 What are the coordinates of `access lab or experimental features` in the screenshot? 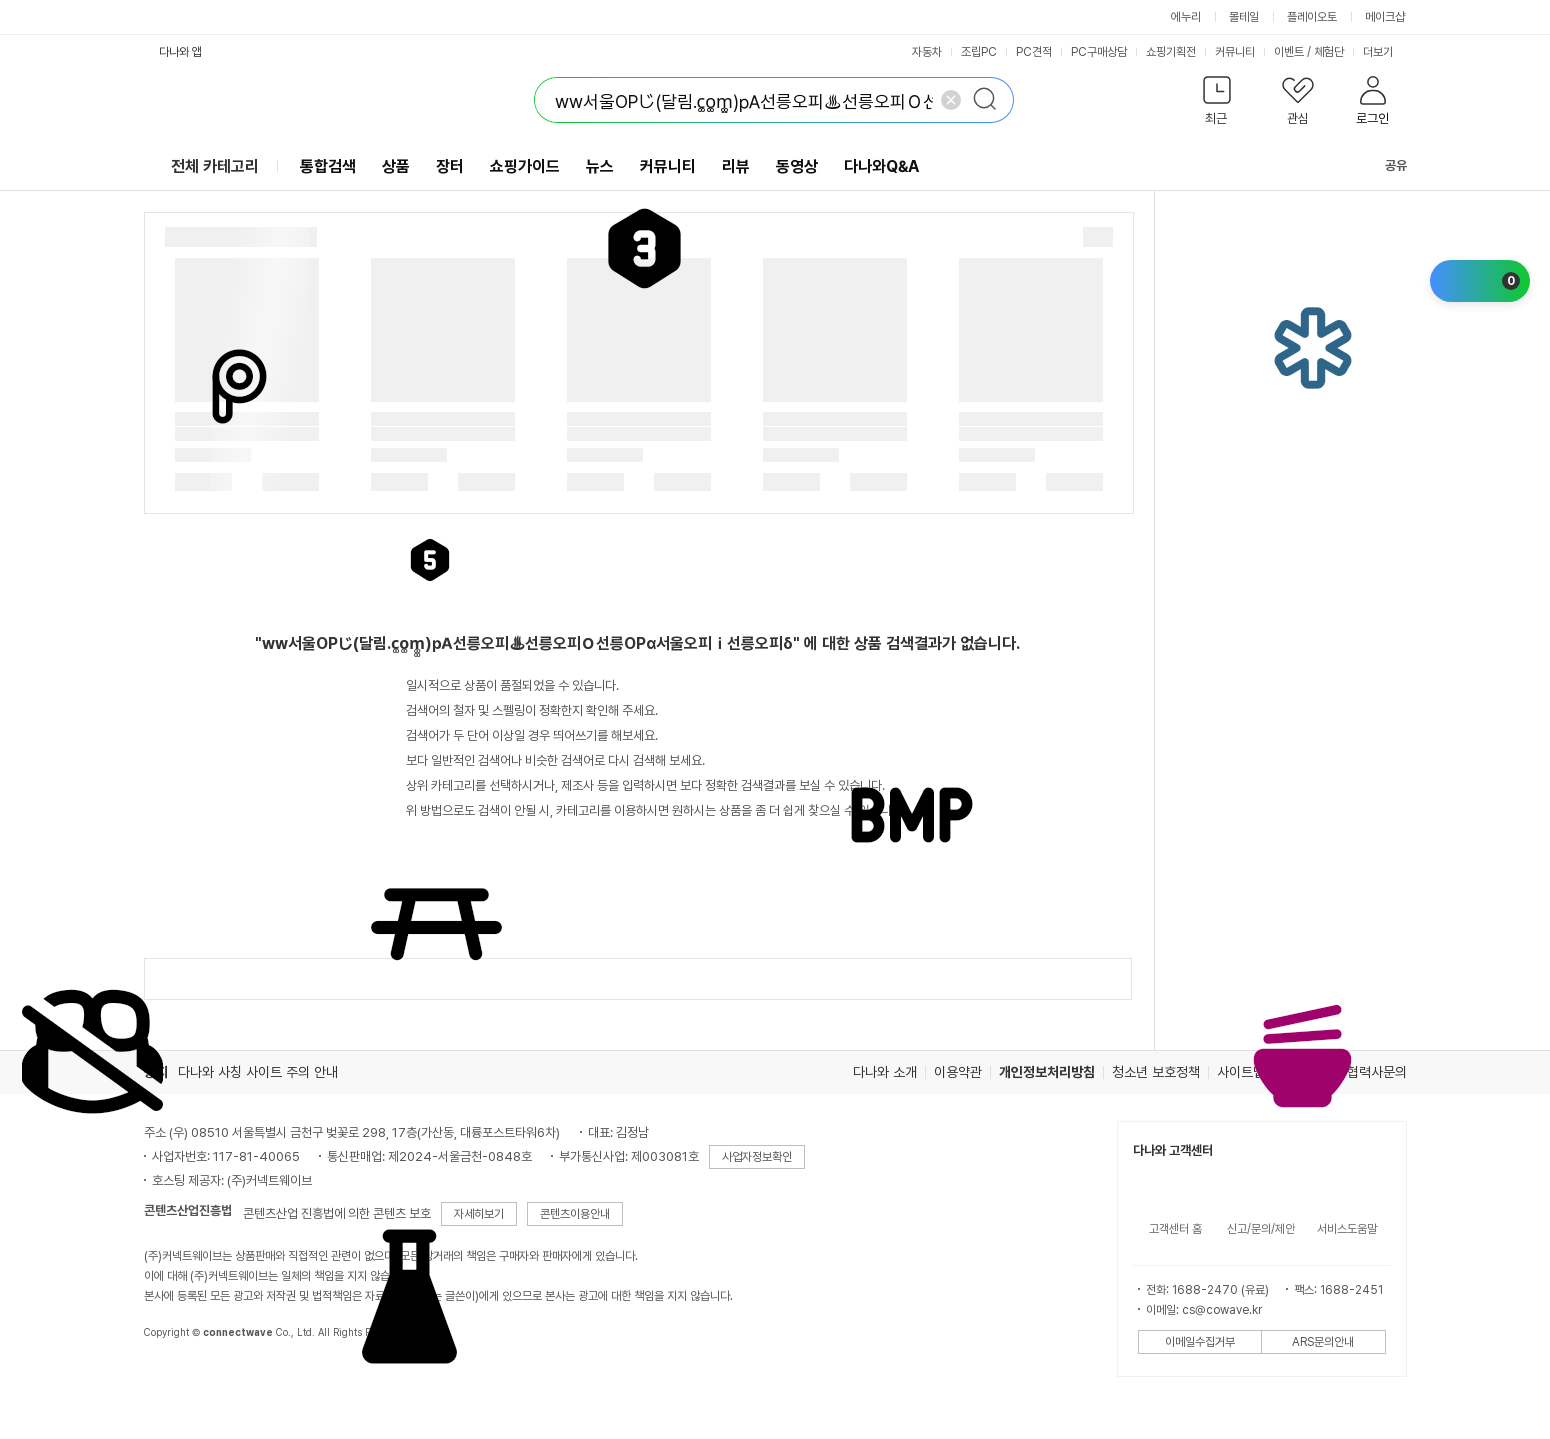 It's located at (409, 1296).